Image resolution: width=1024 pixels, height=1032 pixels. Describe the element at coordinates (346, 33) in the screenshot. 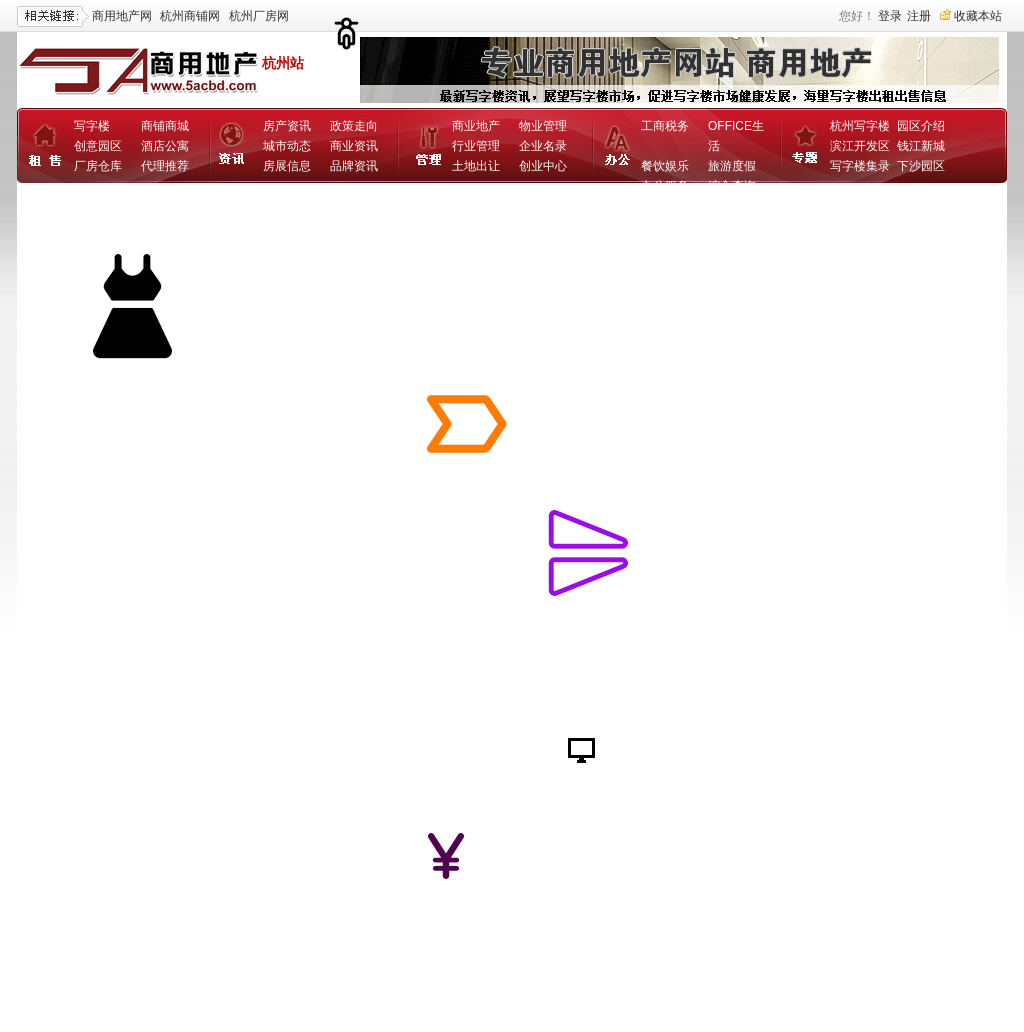

I see `select moped or scooter as transportation mode` at that location.